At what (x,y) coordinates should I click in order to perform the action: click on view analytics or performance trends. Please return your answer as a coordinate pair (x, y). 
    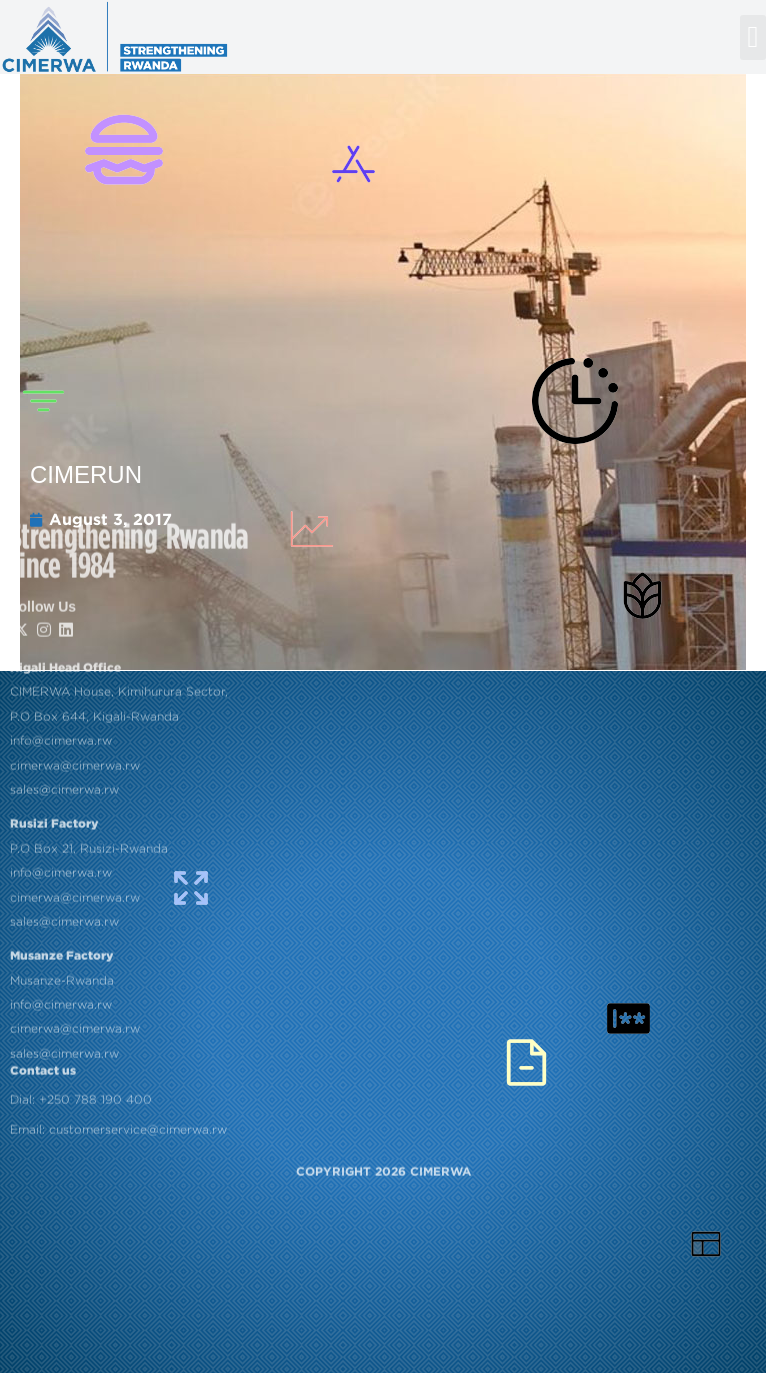
    Looking at the image, I should click on (312, 529).